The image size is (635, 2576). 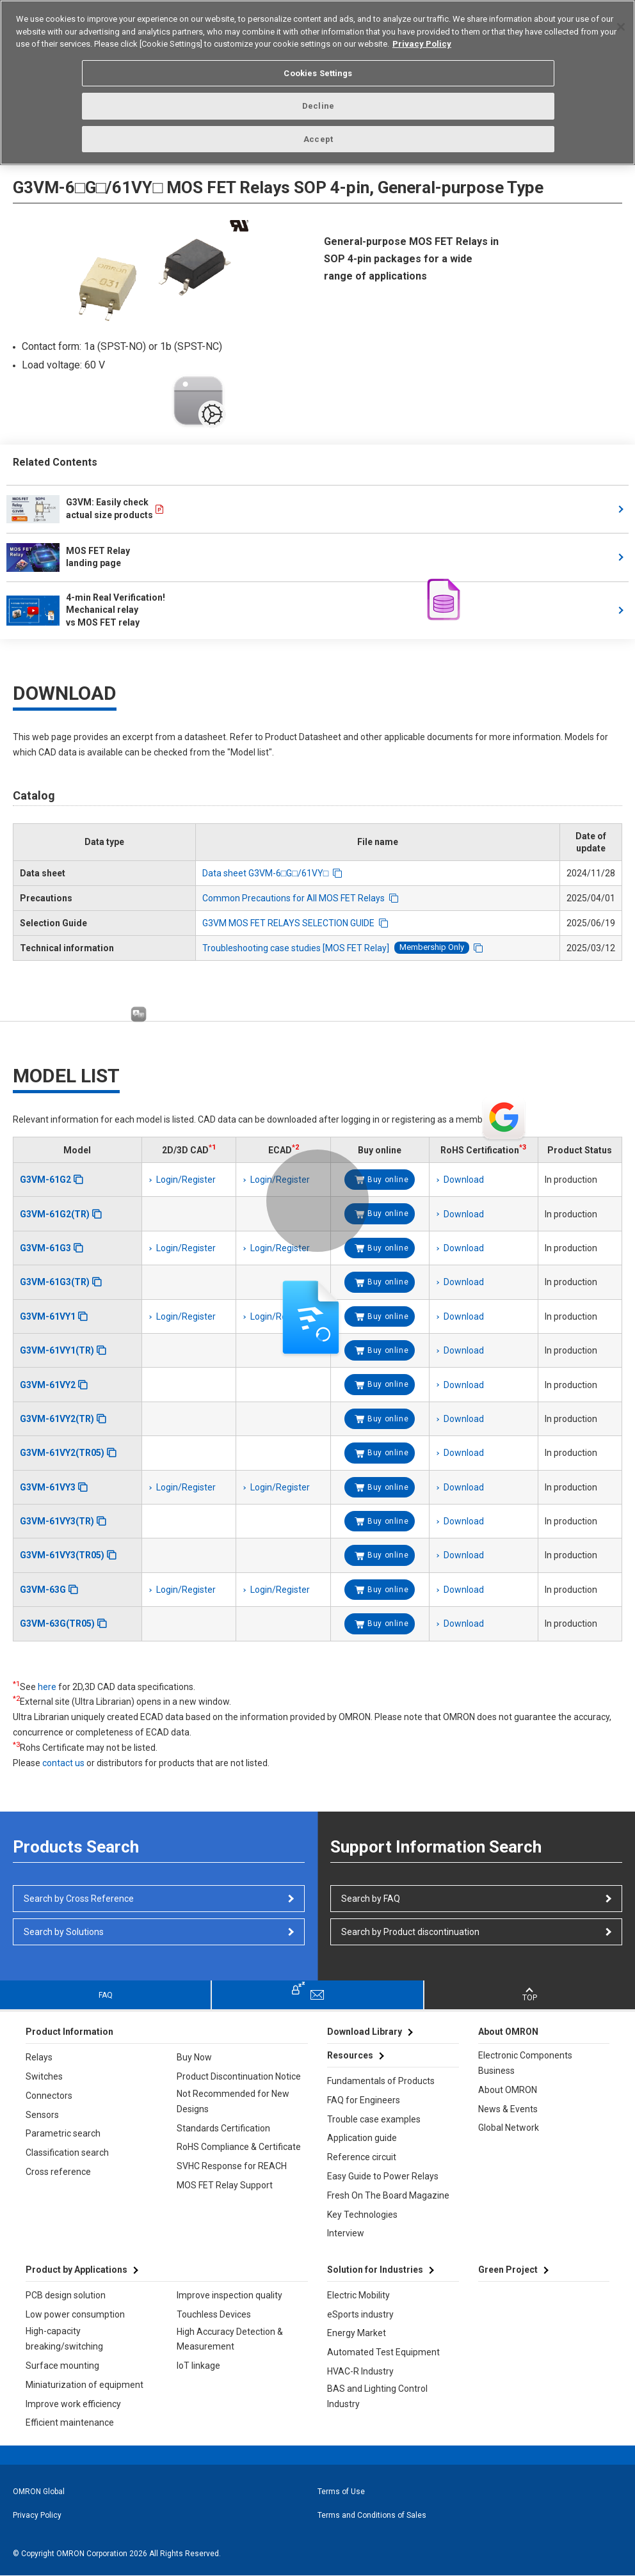 I want to click on system sleep mode is enabled and unrestricted, so click(x=298, y=1988).